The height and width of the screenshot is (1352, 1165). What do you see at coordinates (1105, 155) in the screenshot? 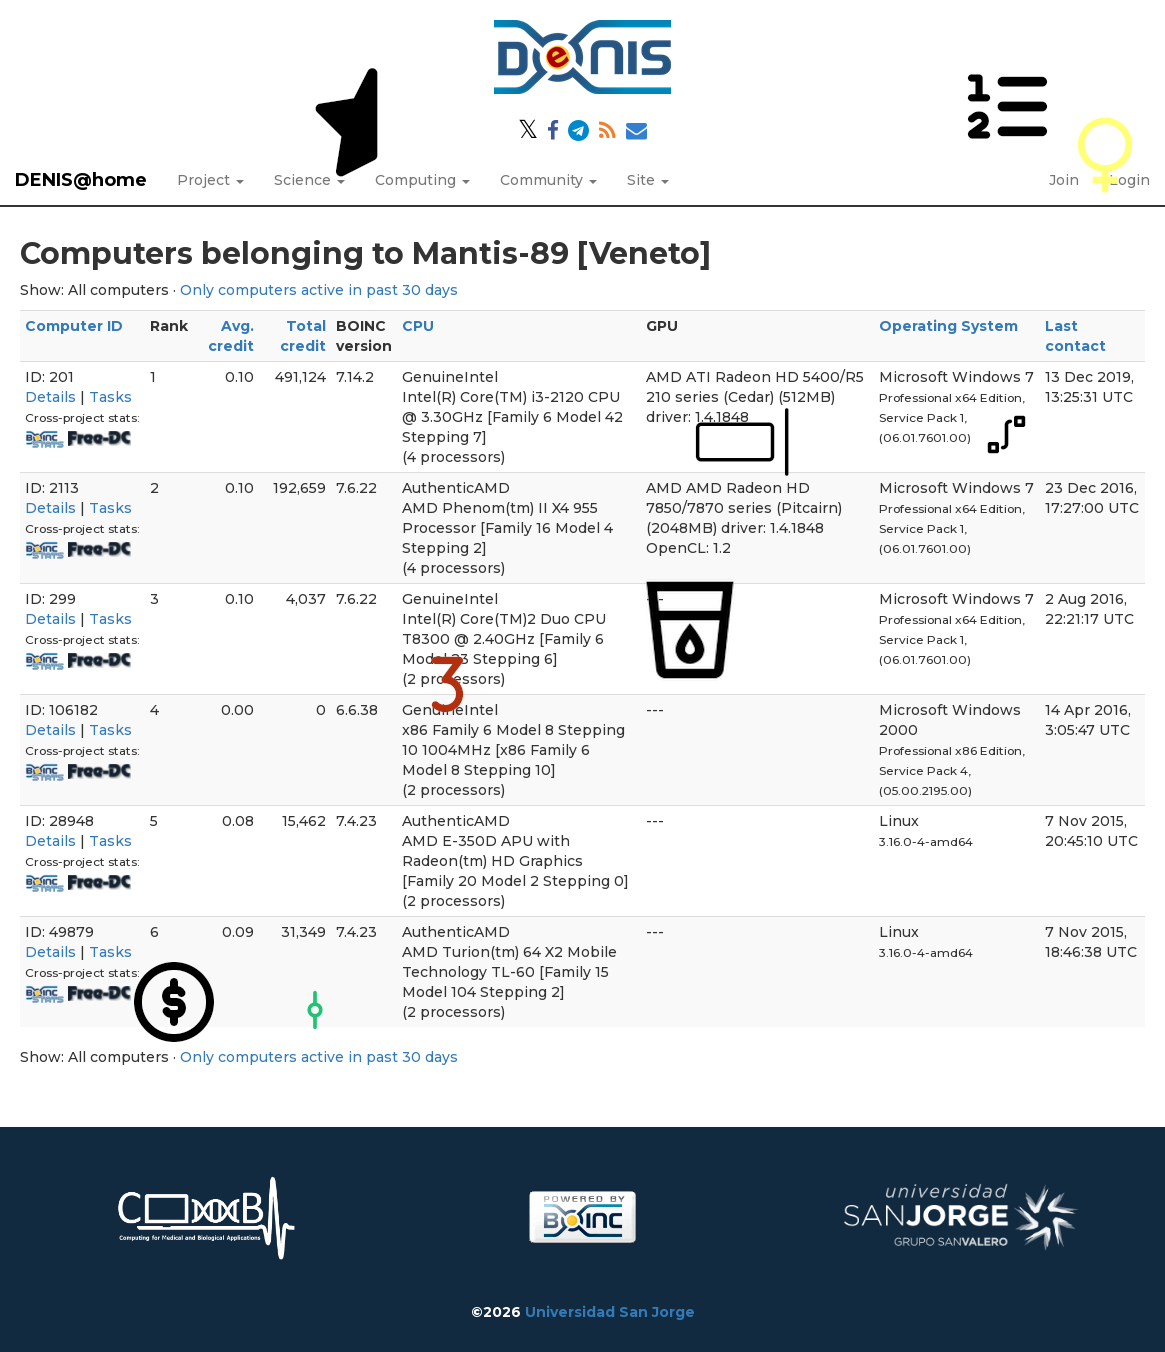
I see `select female gender option` at bounding box center [1105, 155].